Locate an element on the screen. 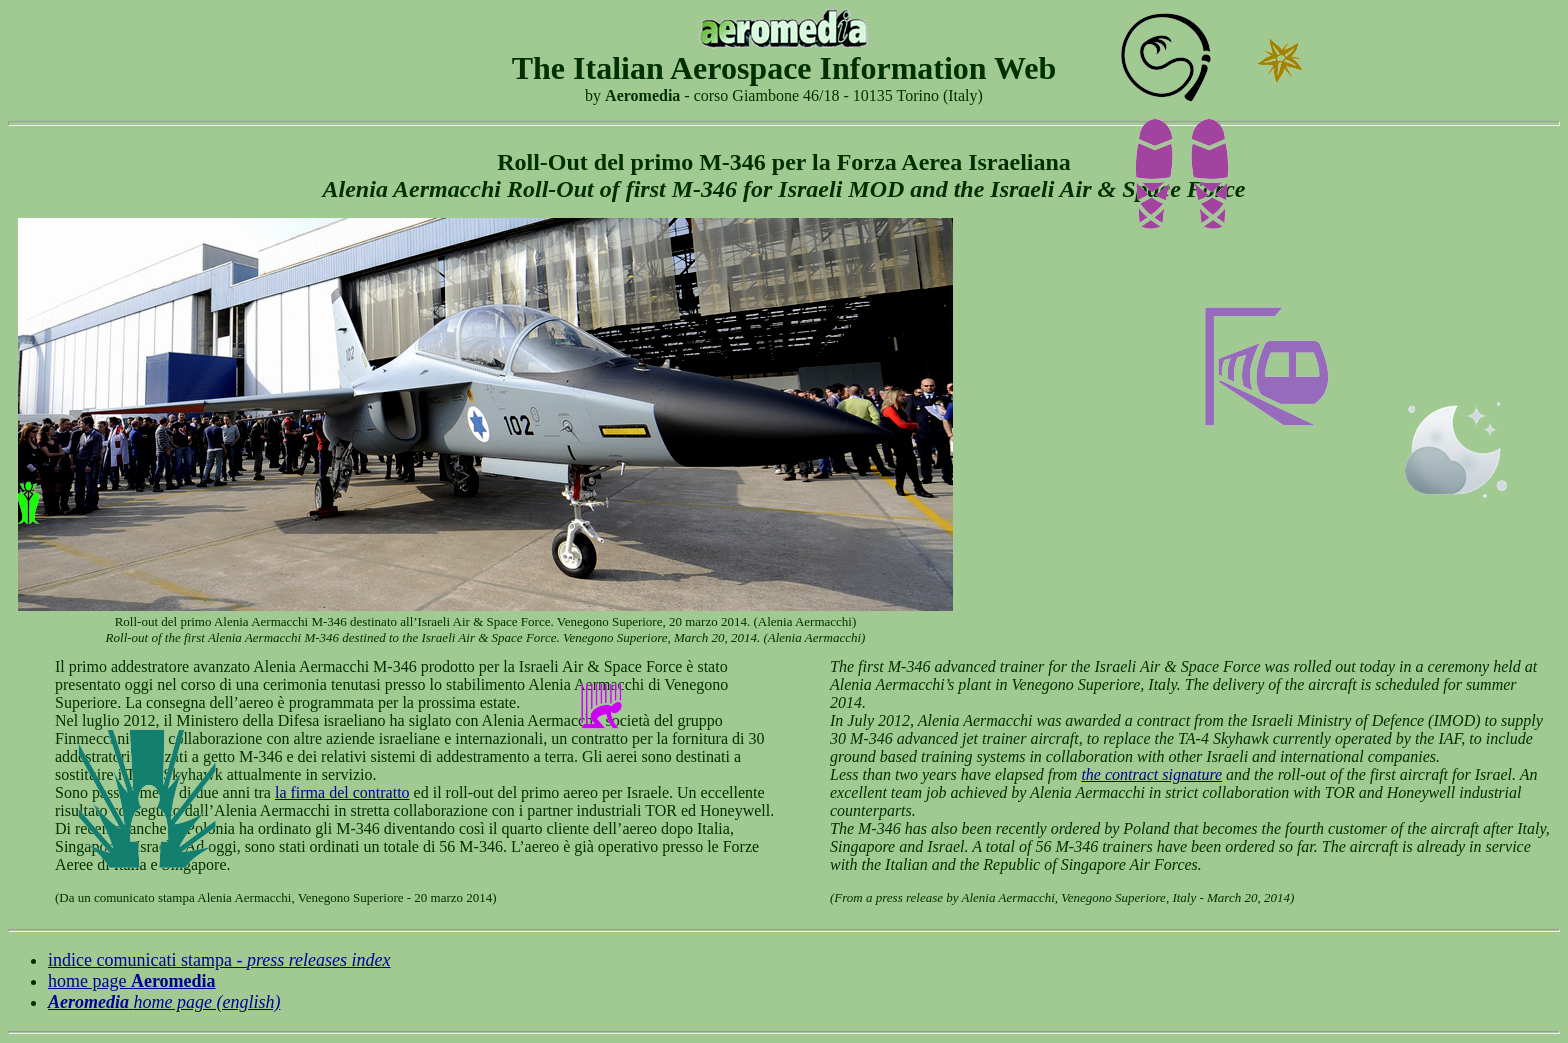 The width and height of the screenshot is (1568, 1043). activate critical hit or deadly strike ability is located at coordinates (147, 799).